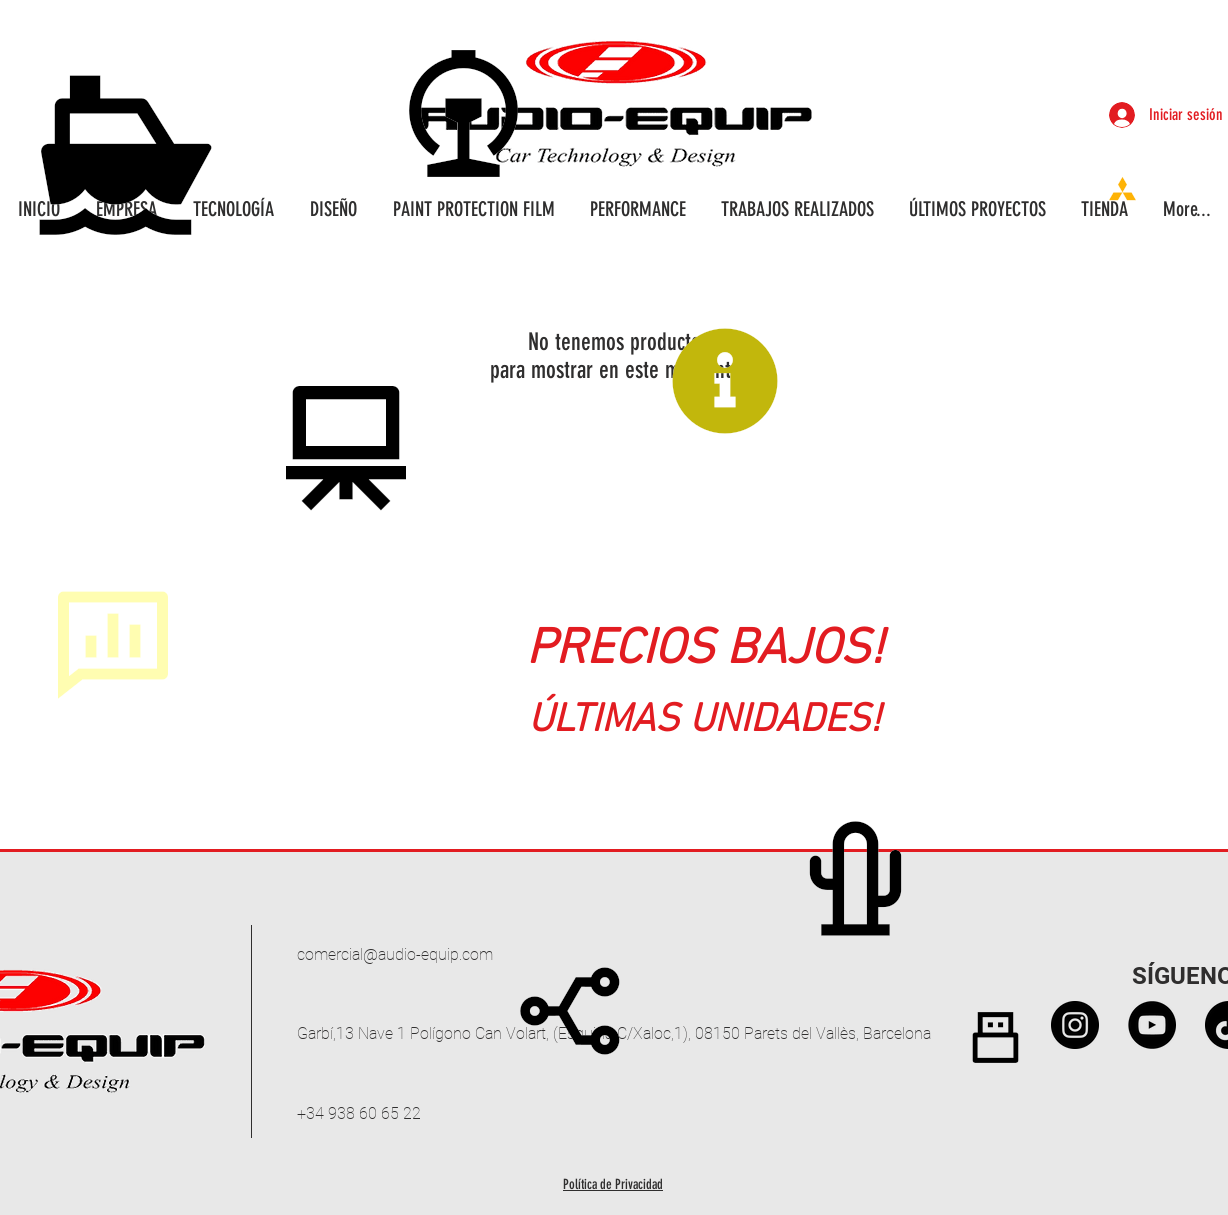  What do you see at coordinates (346, 446) in the screenshot?
I see `create a new artboard` at bounding box center [346, 446].